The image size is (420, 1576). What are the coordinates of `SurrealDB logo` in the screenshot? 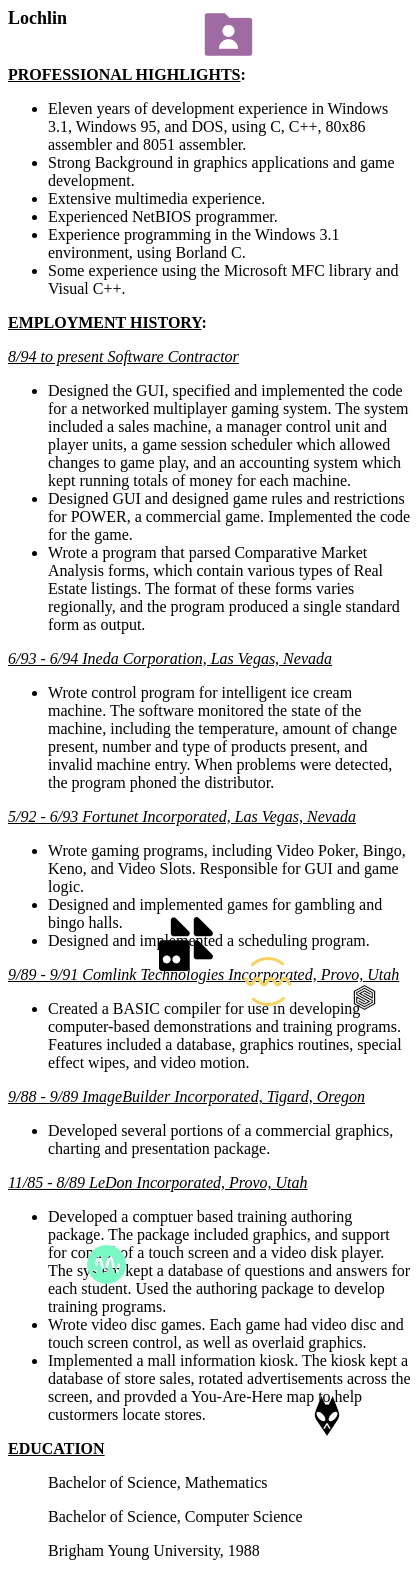 It's located at (364, 997).